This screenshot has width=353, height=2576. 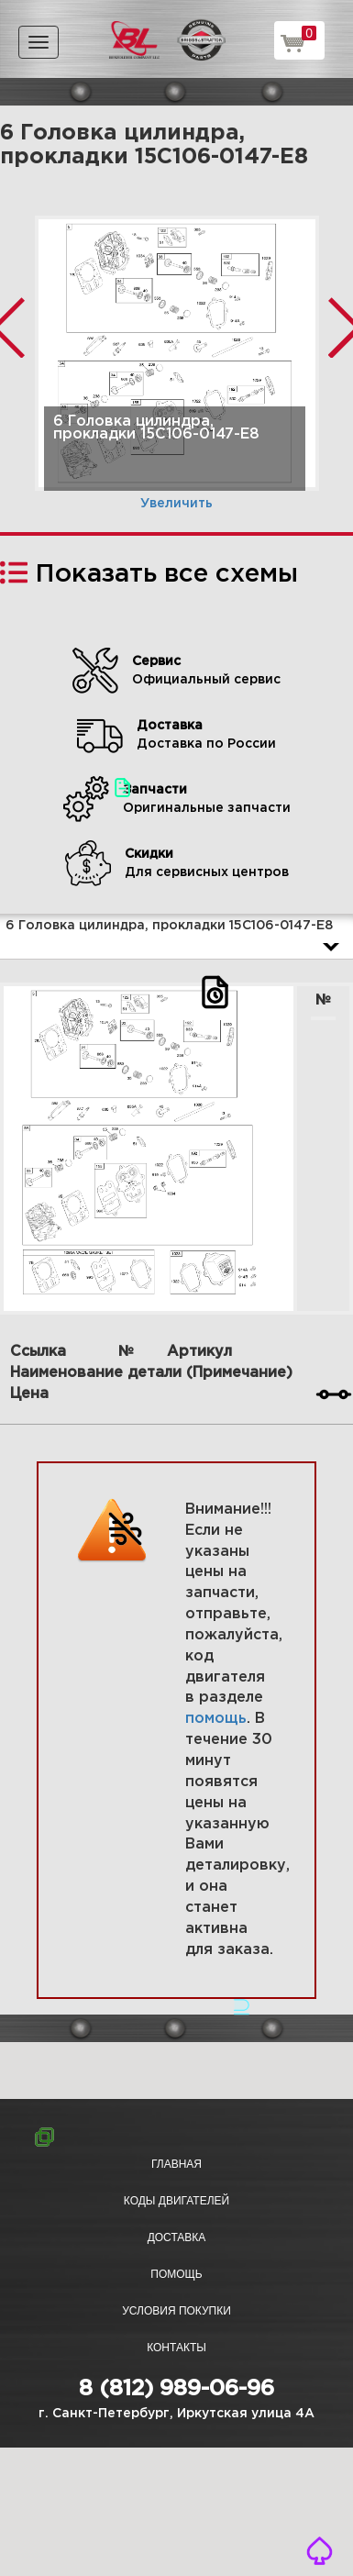 What do you see at coordinates (241, 2007) in the screenshot?
I see `represents a mathematical superset relationship` at bounding box center [241, 2007].